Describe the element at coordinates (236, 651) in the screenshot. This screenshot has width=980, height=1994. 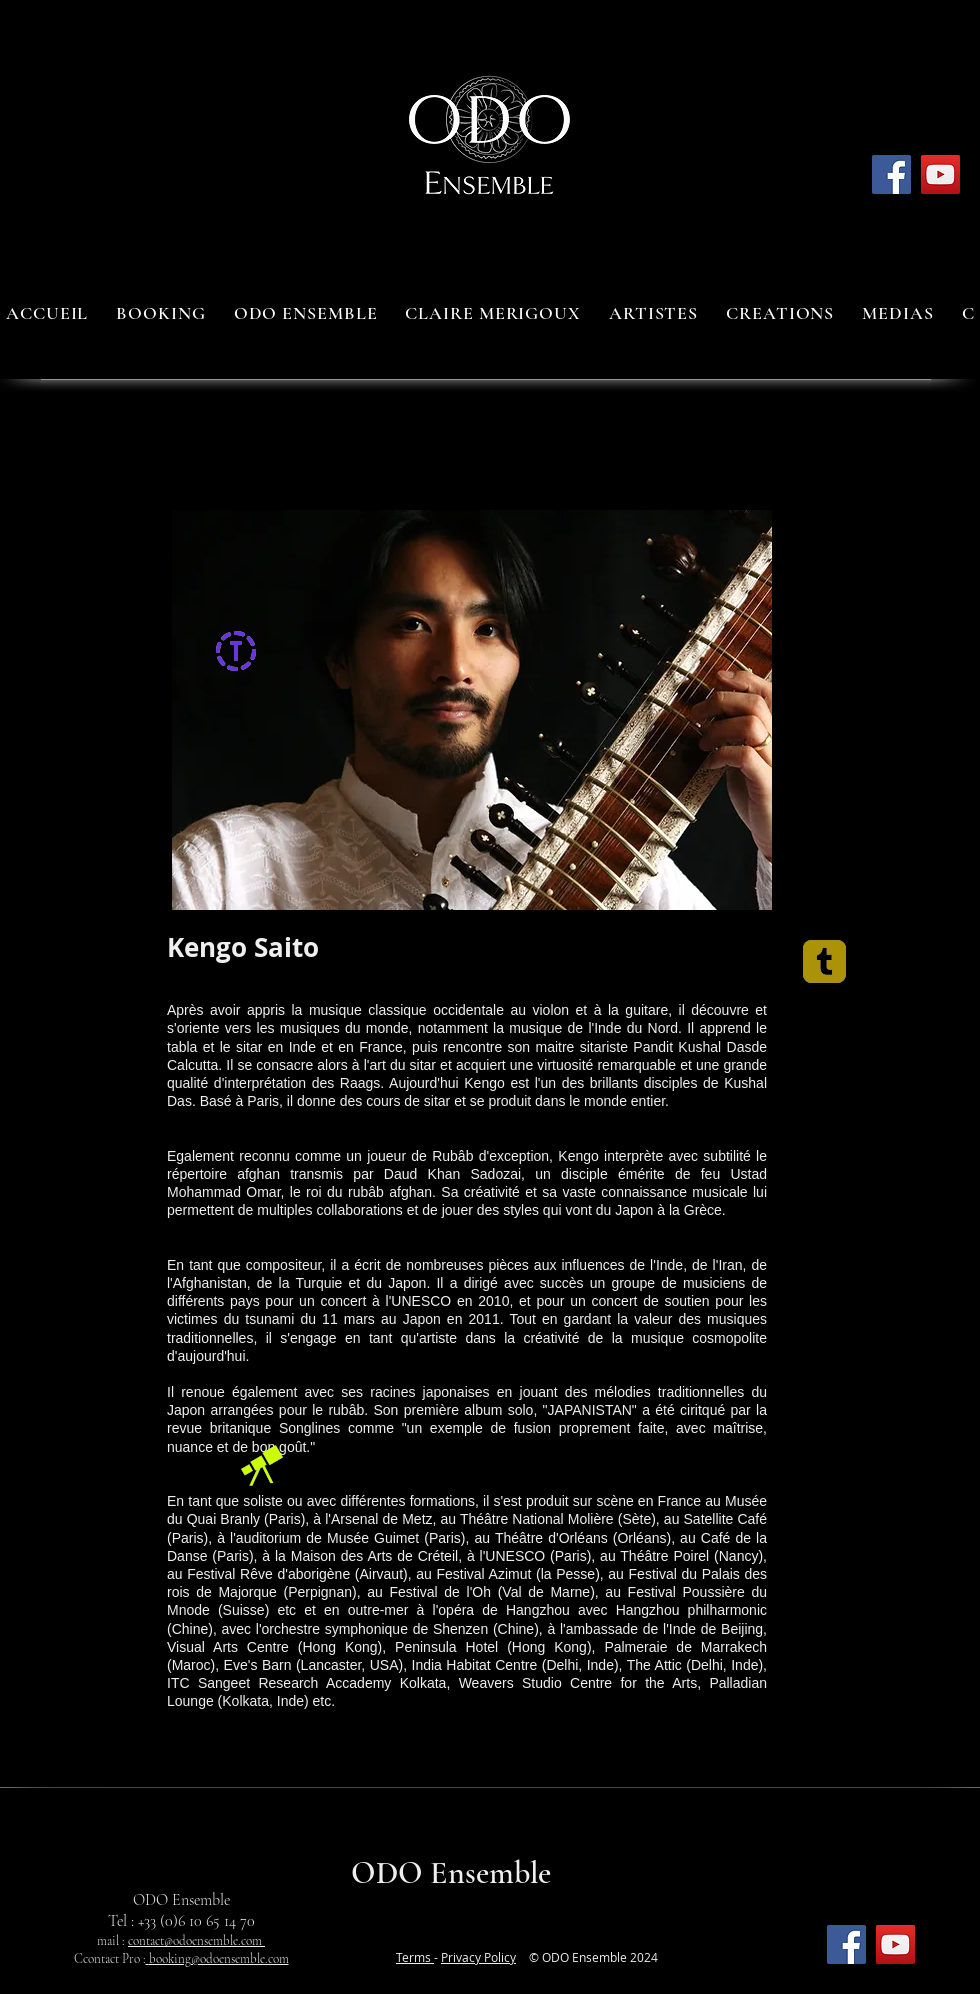
I see `indicates text formatting or typography options` at that location.